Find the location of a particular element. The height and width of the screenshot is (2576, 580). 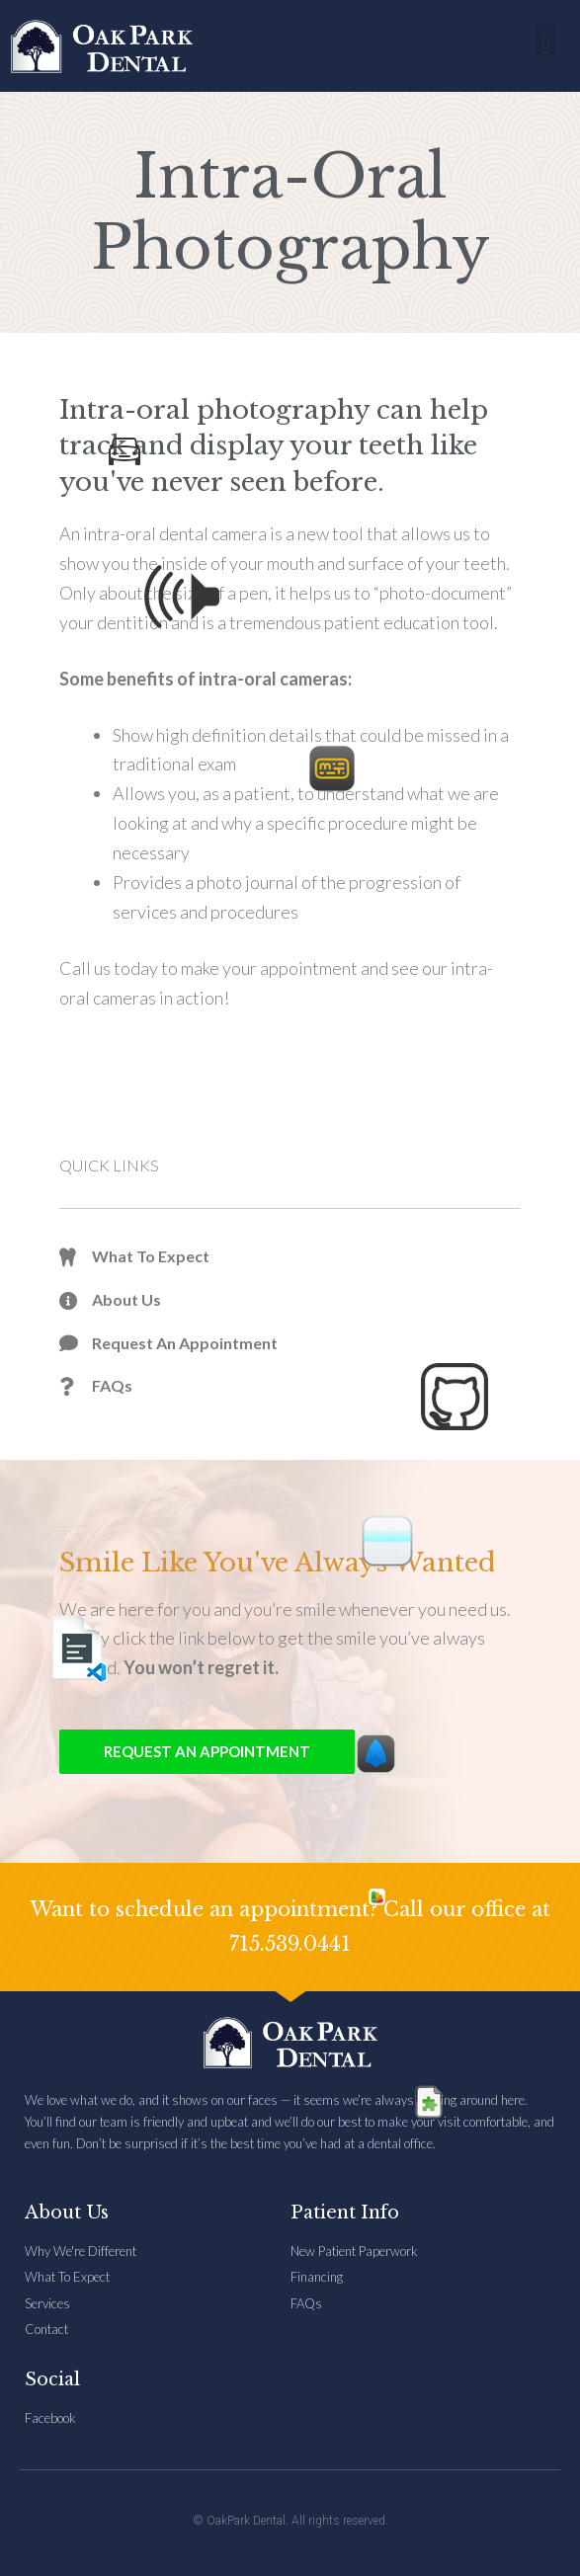

openoffice extension file type indicator is located at coordinates (429, 2102).